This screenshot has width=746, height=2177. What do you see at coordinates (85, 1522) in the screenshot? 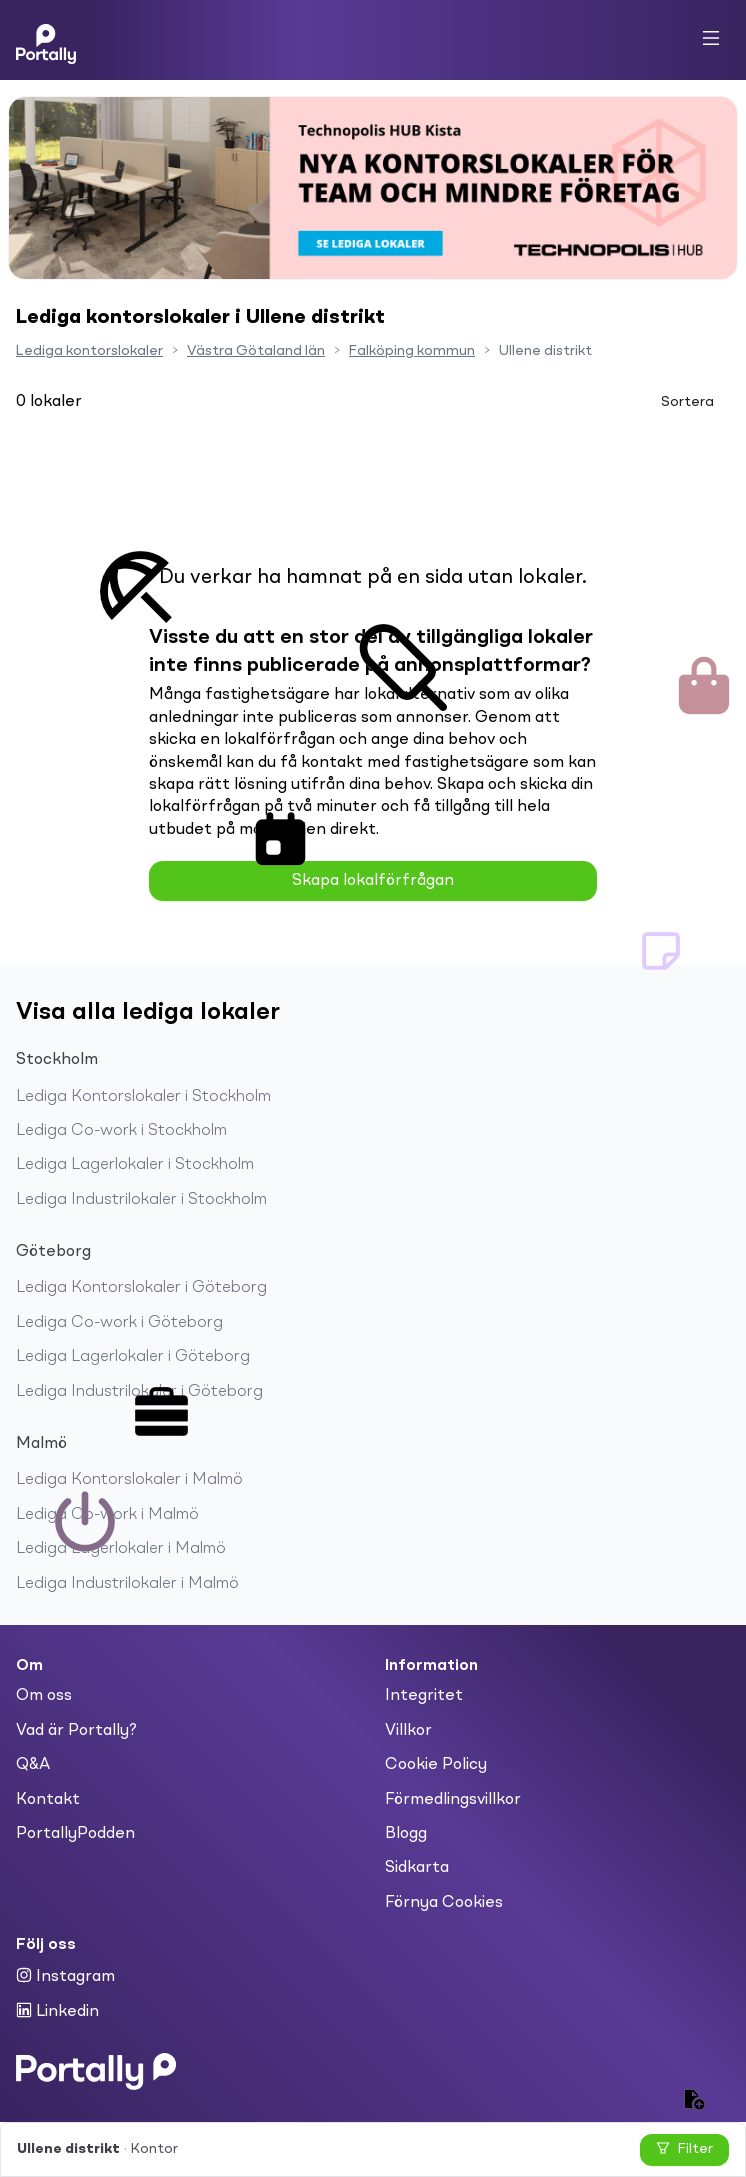
I see `turn device on or off` at bounding box center [85, 1522].